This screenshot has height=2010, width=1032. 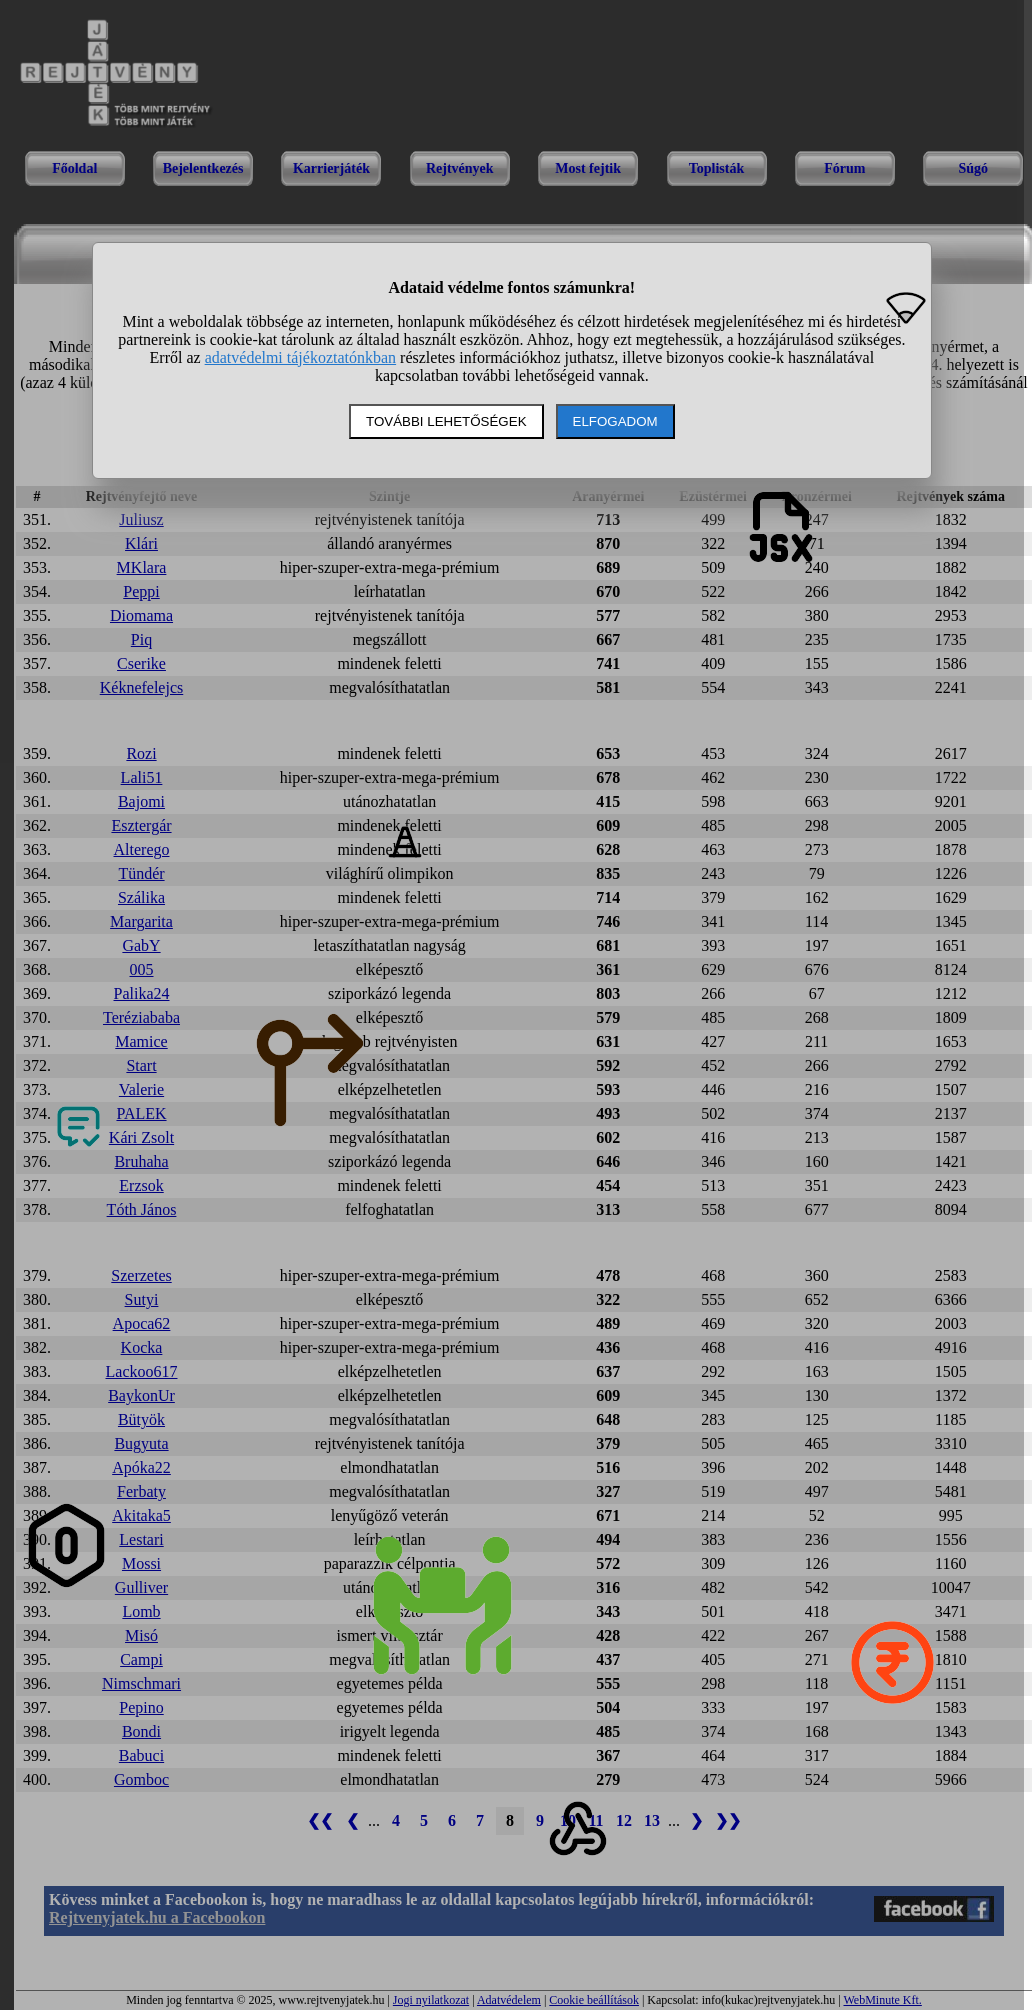 What do you see at coordinates (578, 1827) in the screenshot?
I see `configure webhook integrations` at bounding box center [578, 1827].